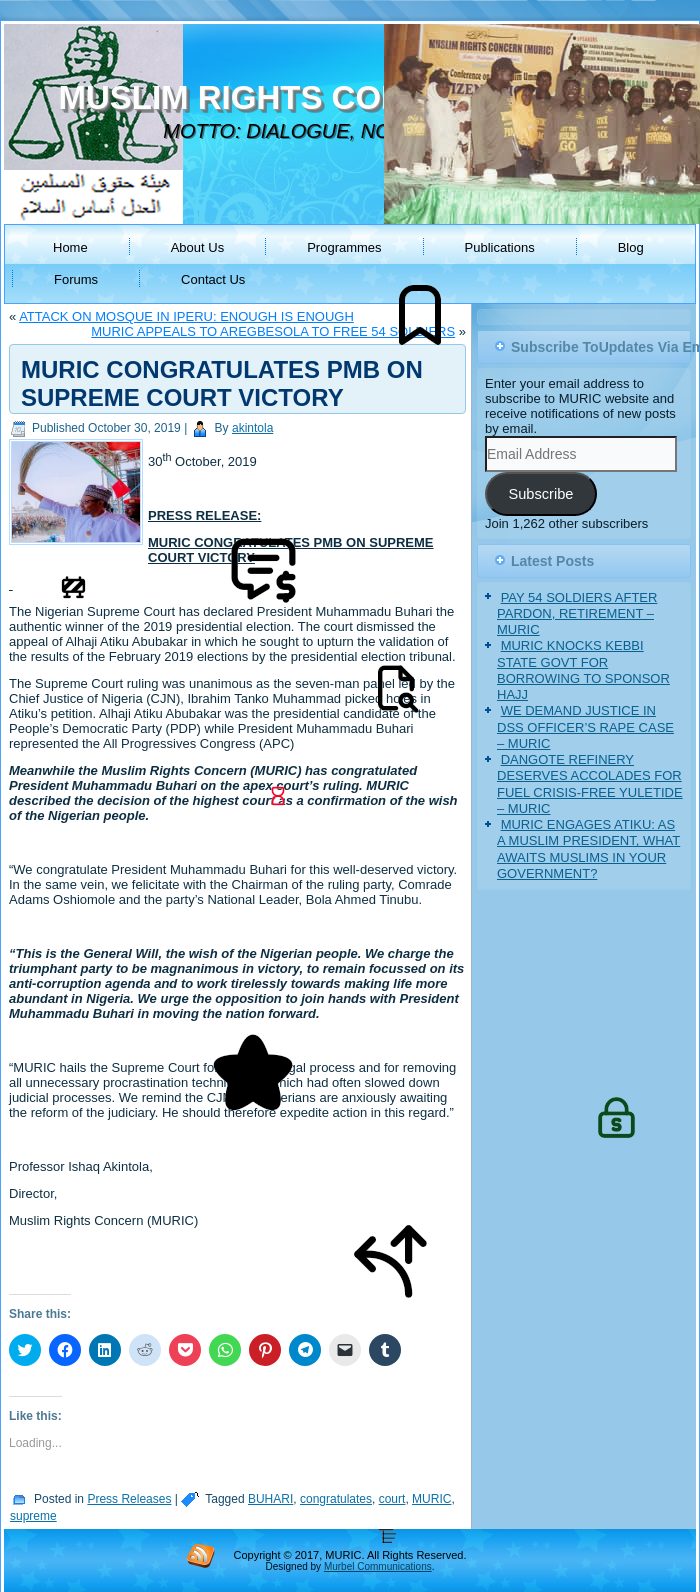 The width and height of the screenshot is (700, 1592). I want to click on add to favorites, so click(253, 1074).